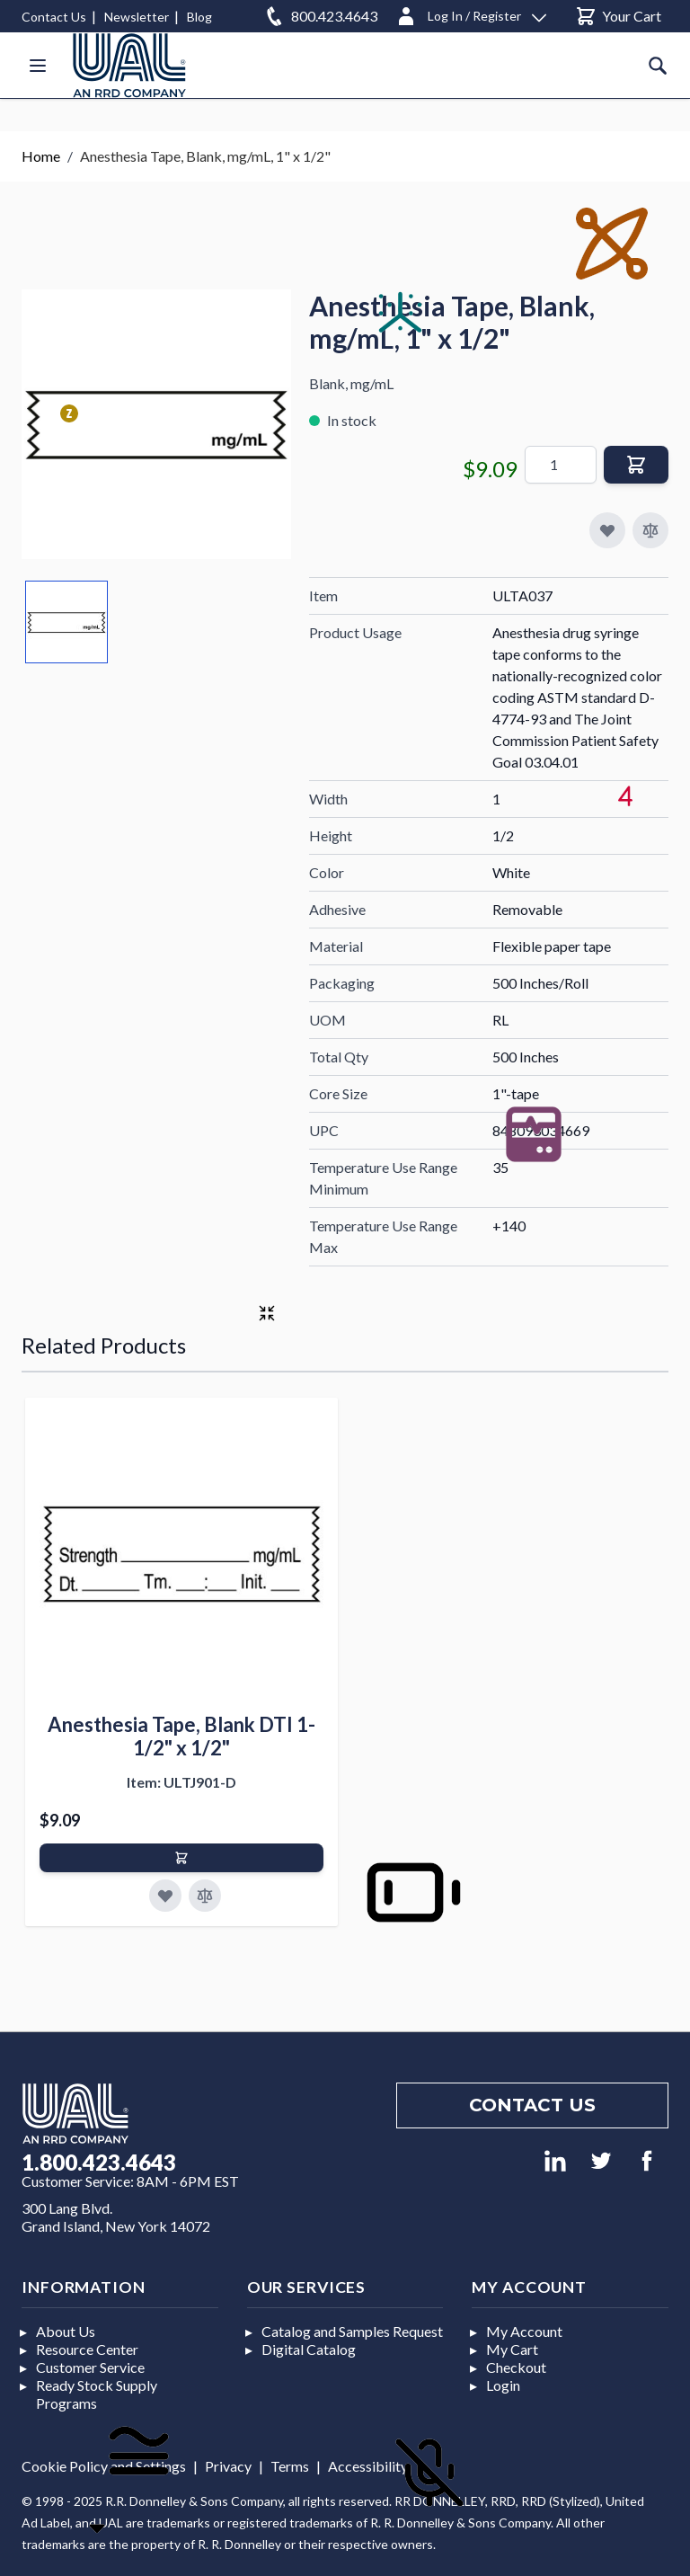 Image resolution: width=690 pixels, height=2576 pixels. Describe the element at coordinates (429, 2473) in the screenshot. I see `mute your microphone` at that location.